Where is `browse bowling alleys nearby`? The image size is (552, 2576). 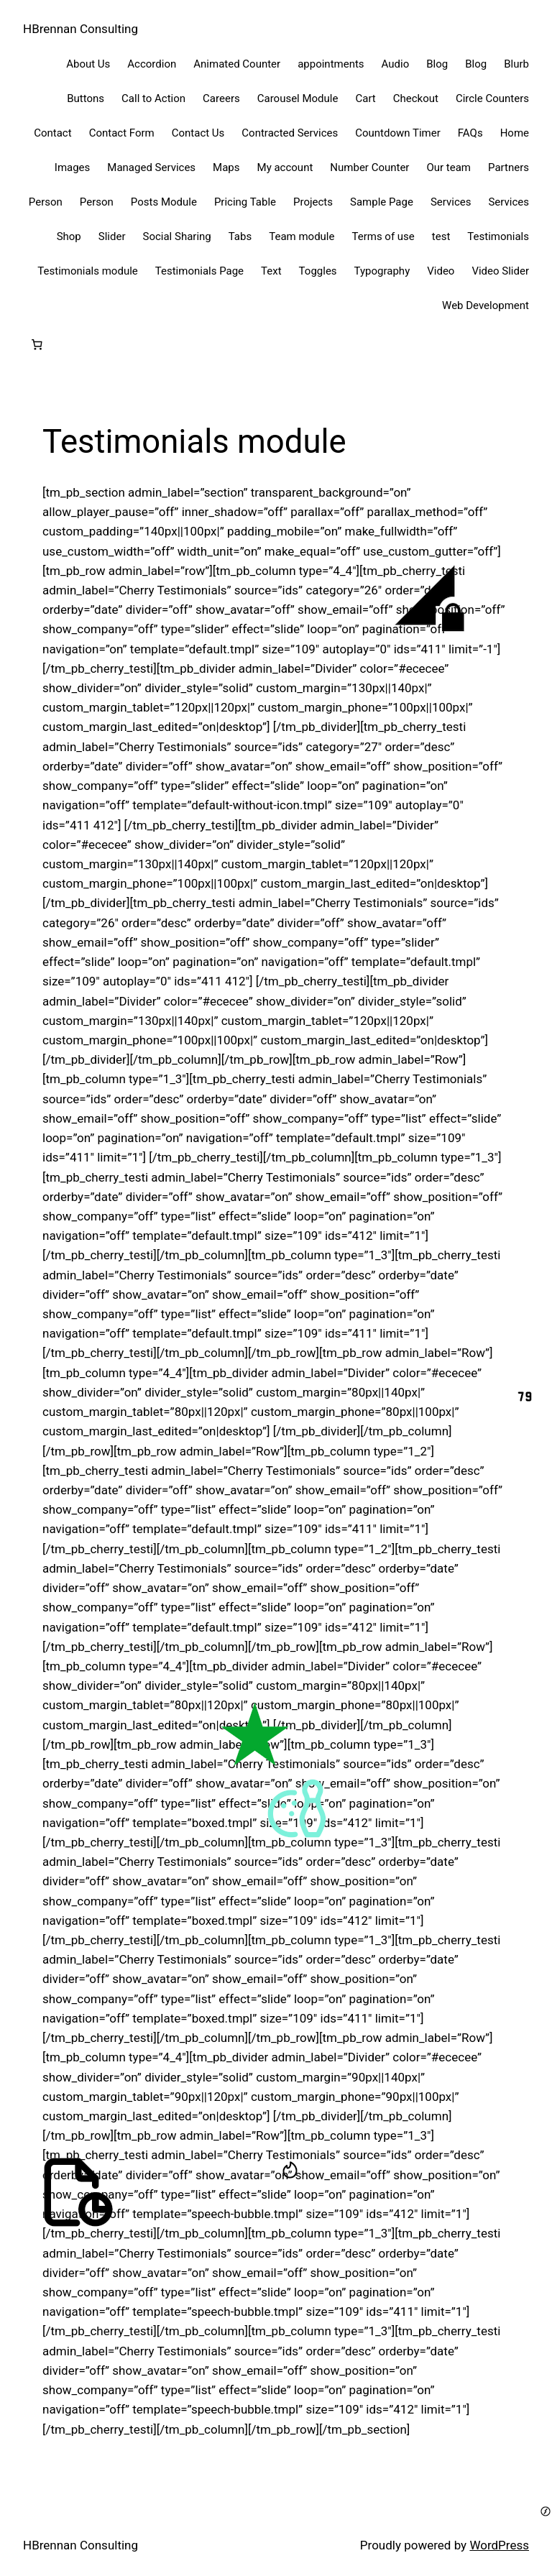 browse bowling alleys nearby is located at coordinates (297, 1808).